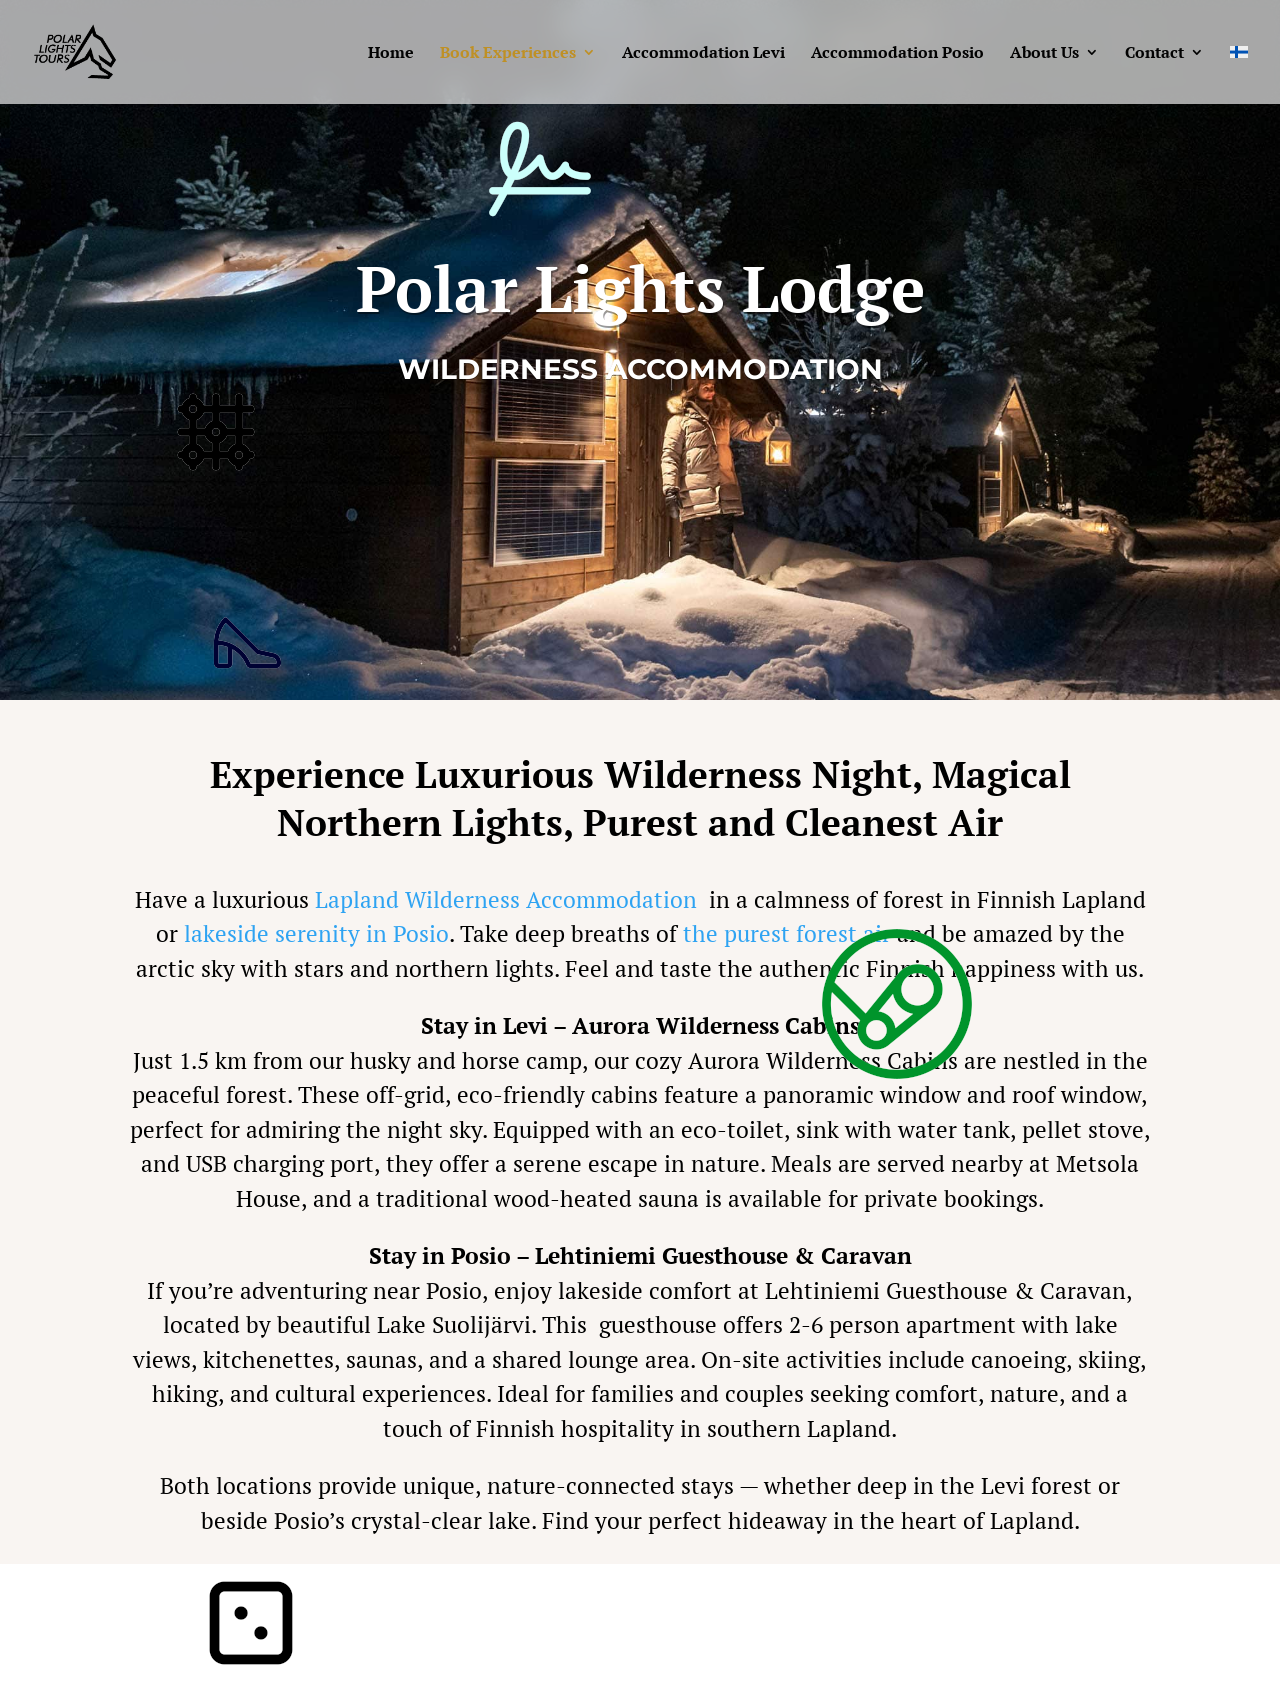  I want to click on browse women's footwear category, so click(244, 645).